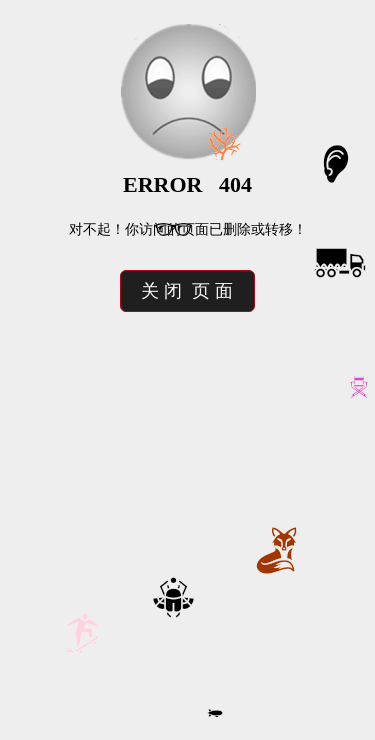 Image resolution: width=375 pixels, height=740 pixels. Describe the element at coordinates (173, 229) in the screenshot. I see `toggle cool or casual style for avatar` at that location.